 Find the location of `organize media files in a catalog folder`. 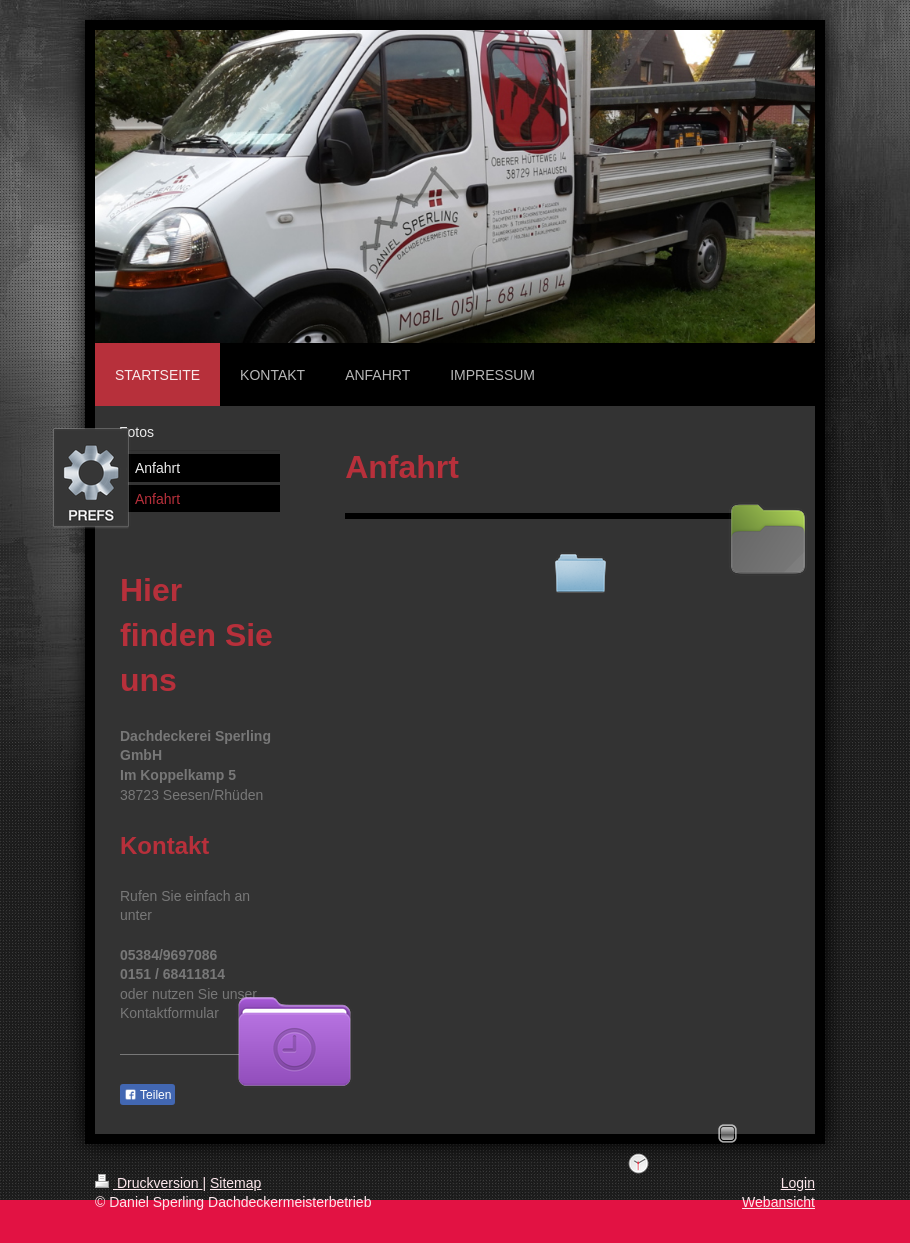

organize media files in a catalog folder is located at coordinates (580, 573).